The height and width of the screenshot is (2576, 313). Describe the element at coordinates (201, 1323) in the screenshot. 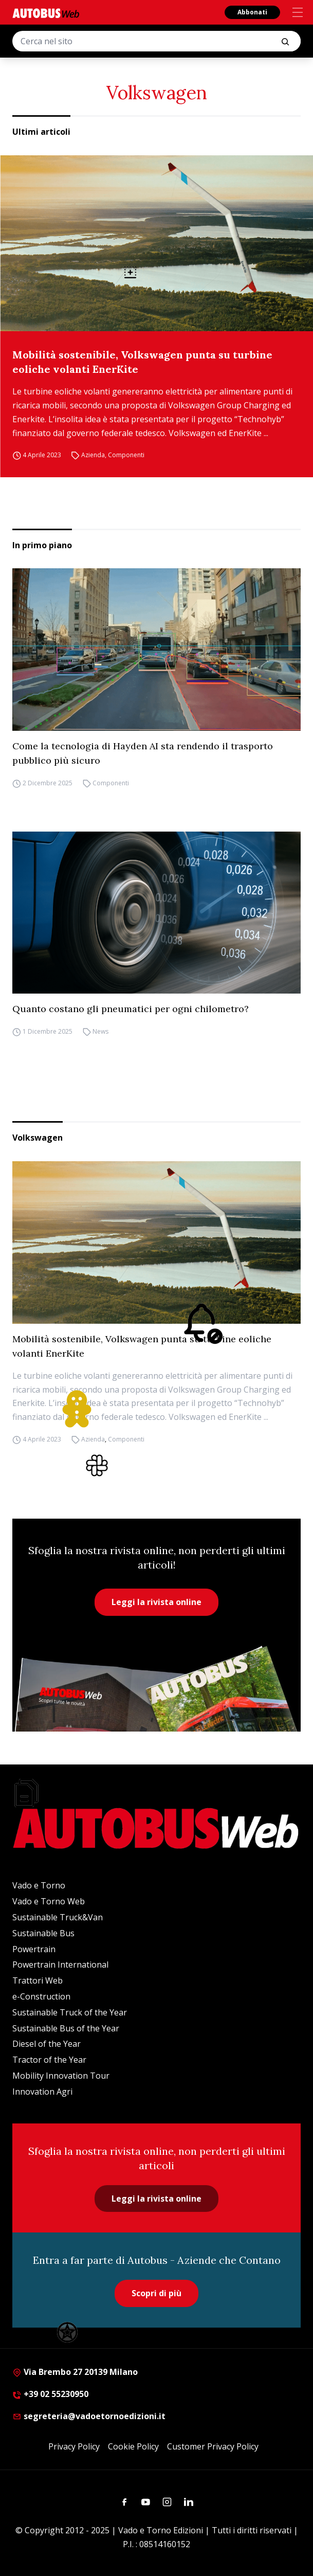

I see `mute or disable notifications` at that location.